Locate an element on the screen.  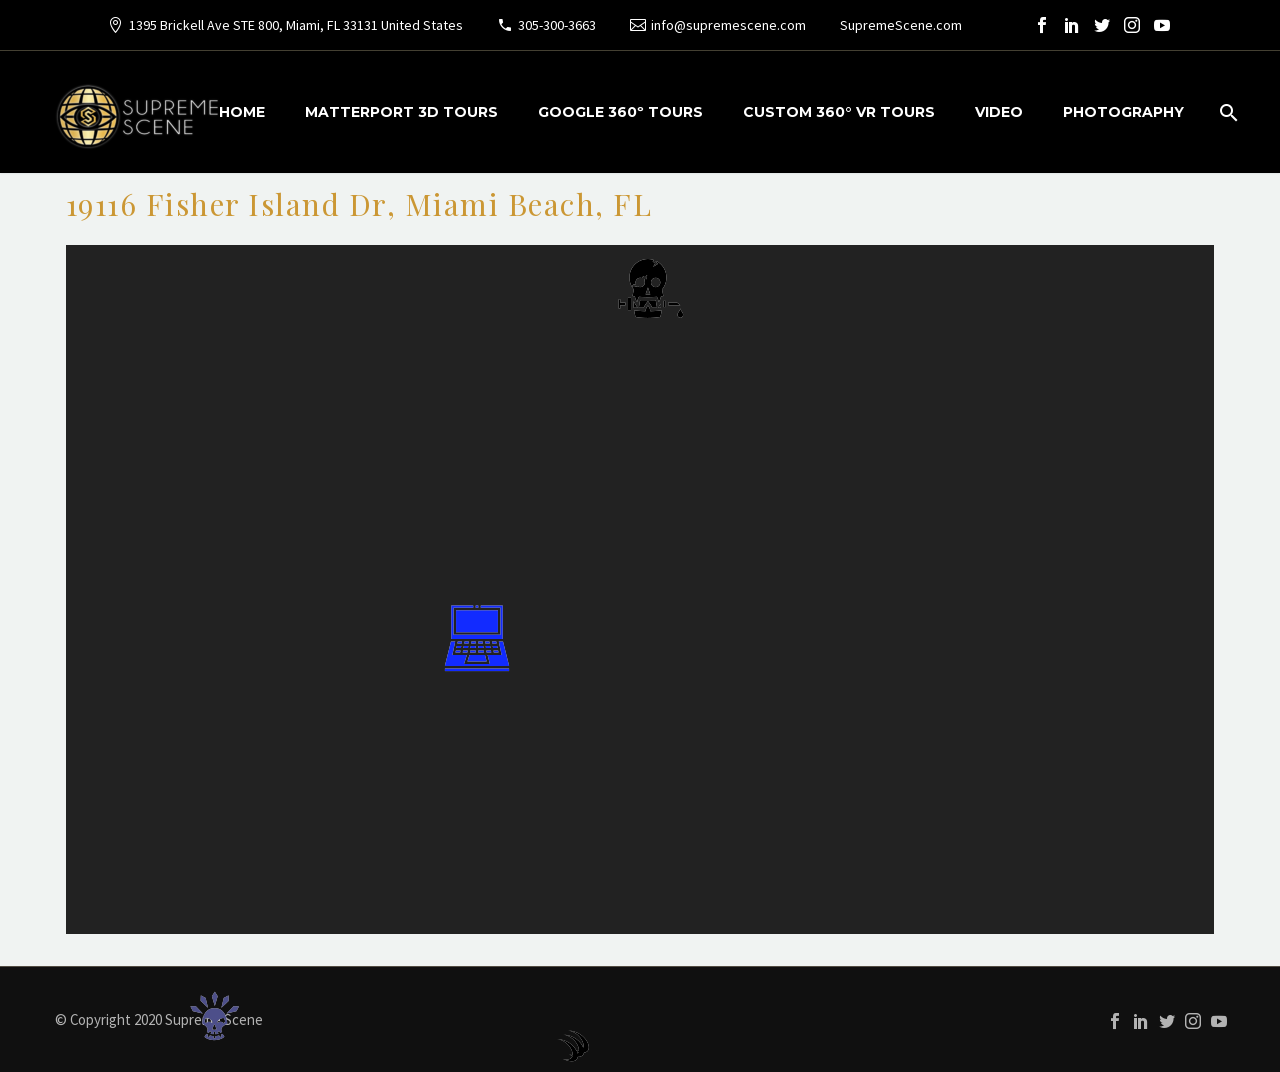
indicates lethal injection or poison hazard is located at coordinates (649, 288).